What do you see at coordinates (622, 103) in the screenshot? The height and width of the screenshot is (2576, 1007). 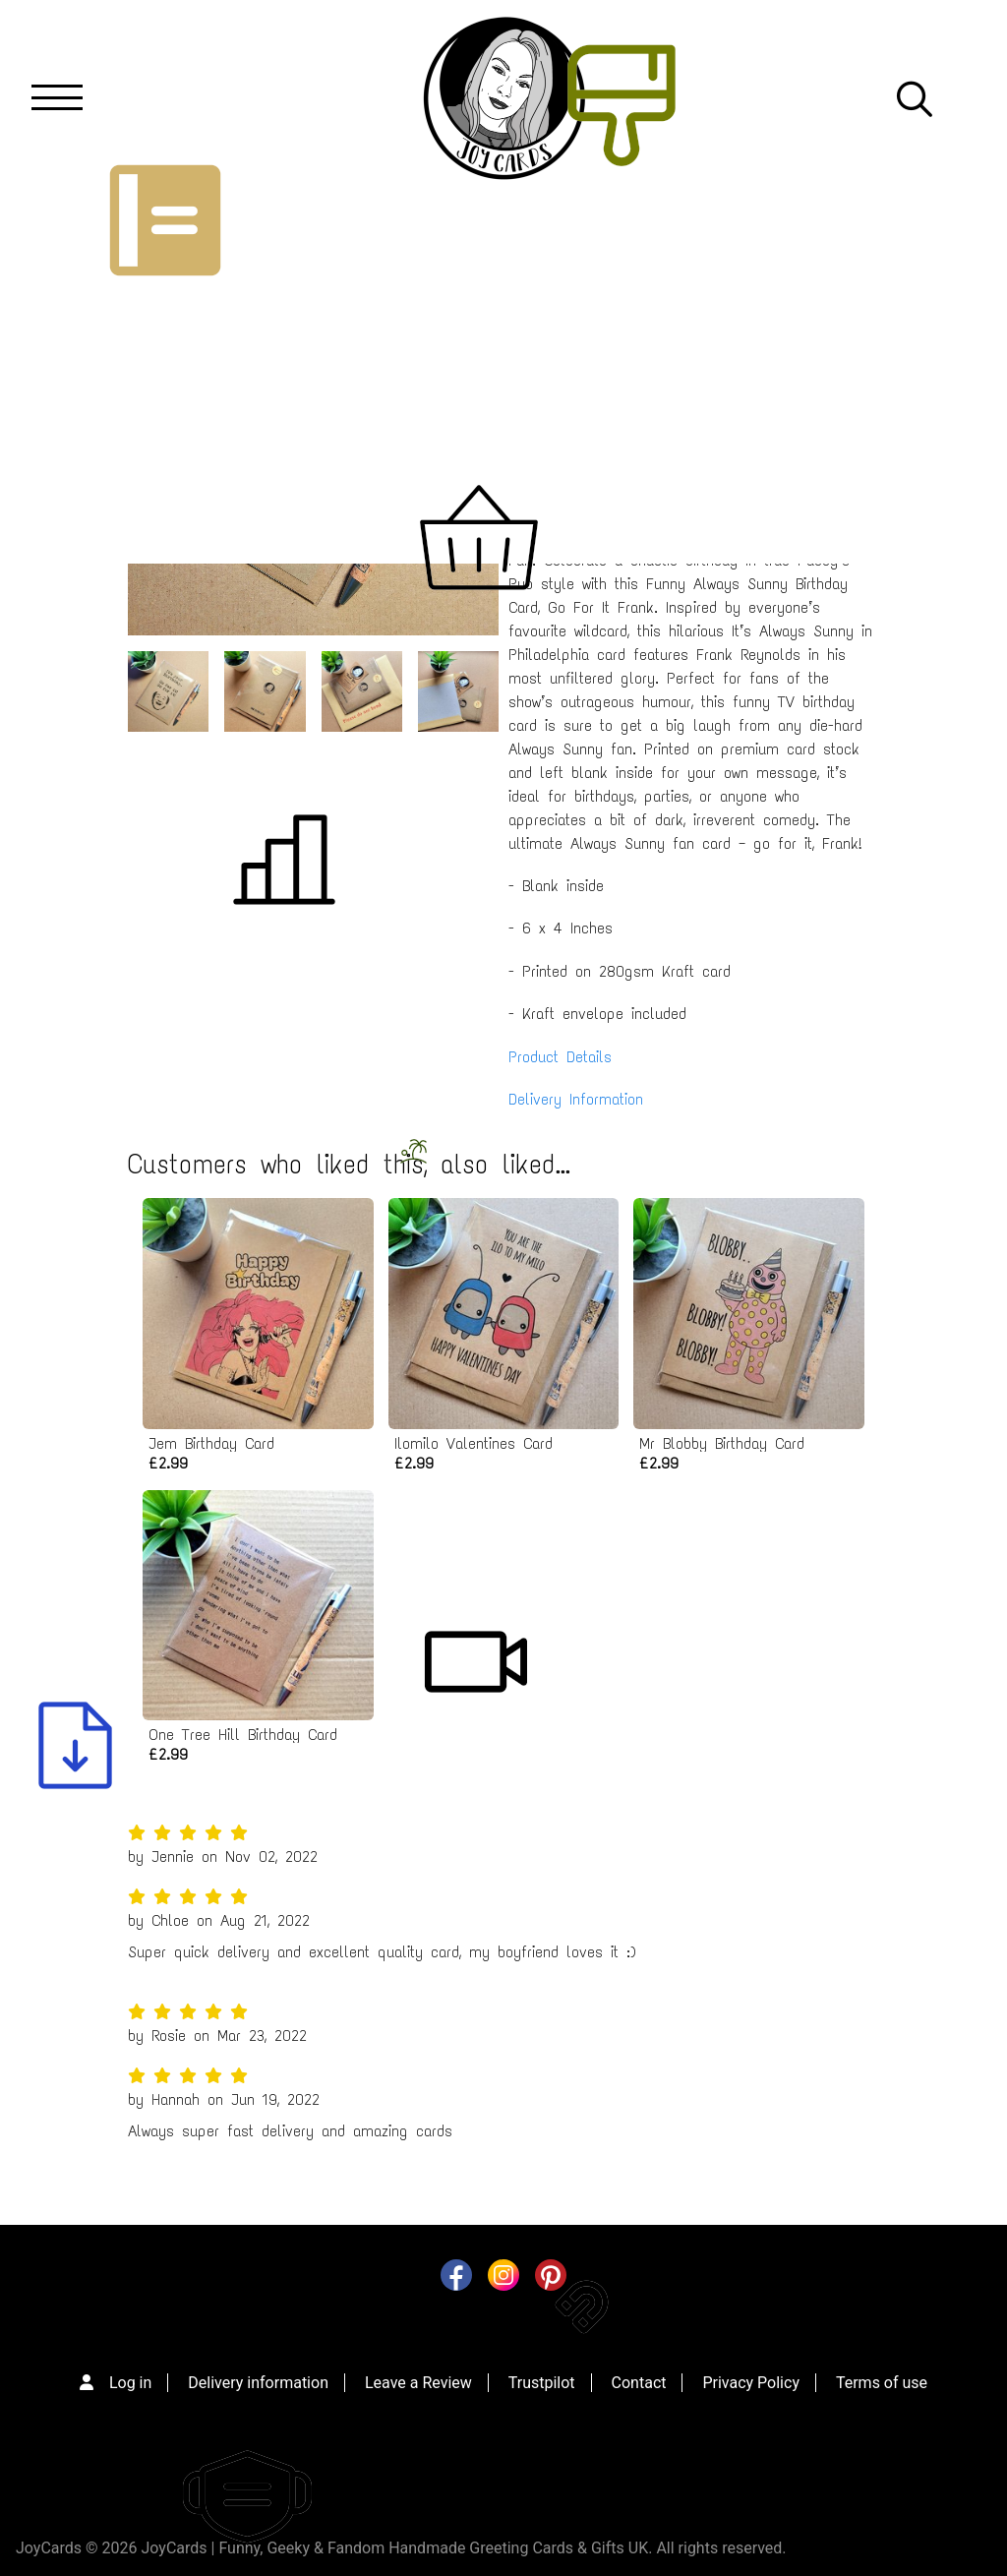 I see `access painting or drawing tools` at bounding box center [622, 103].